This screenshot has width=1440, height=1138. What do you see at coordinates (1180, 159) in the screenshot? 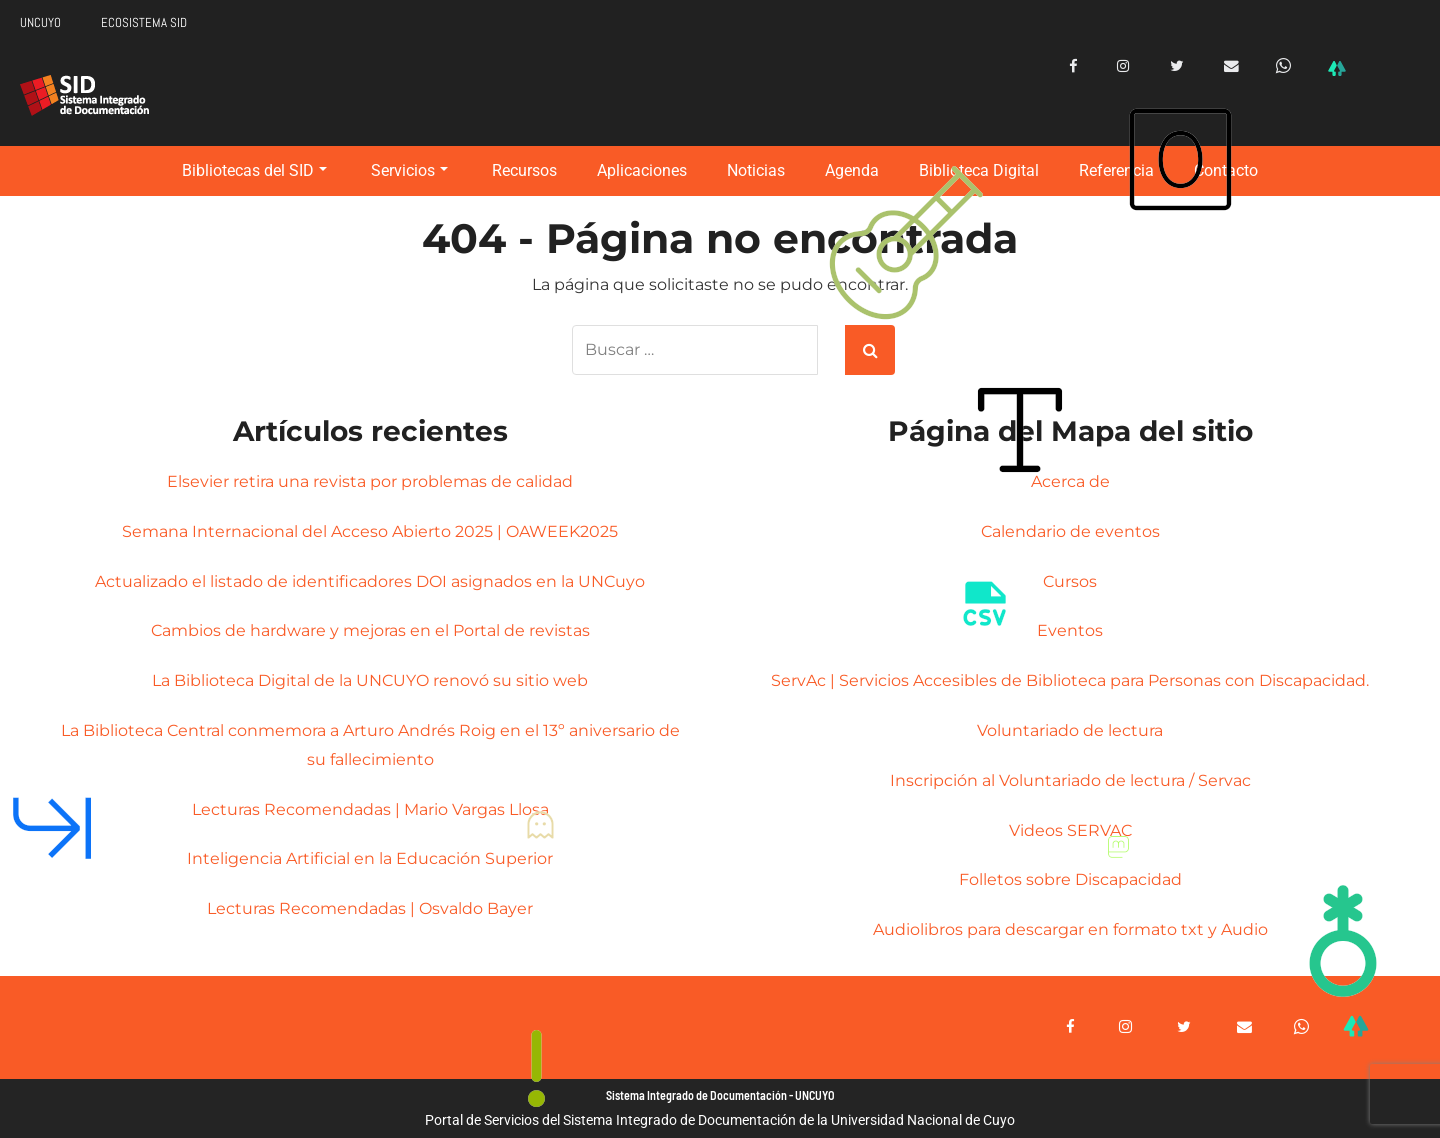
I see `represents the number zero in a numeric input or display` at bounding box center [1180, 159].